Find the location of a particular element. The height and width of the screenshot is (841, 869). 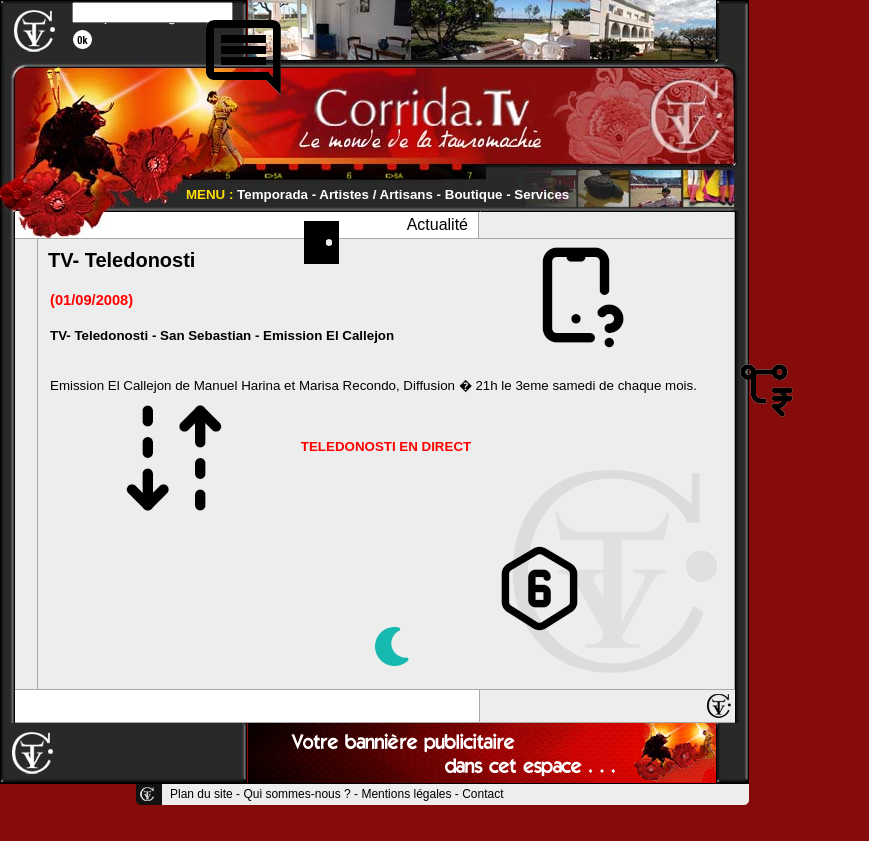

view rupee transaction history is located at coordinates (766, 390).